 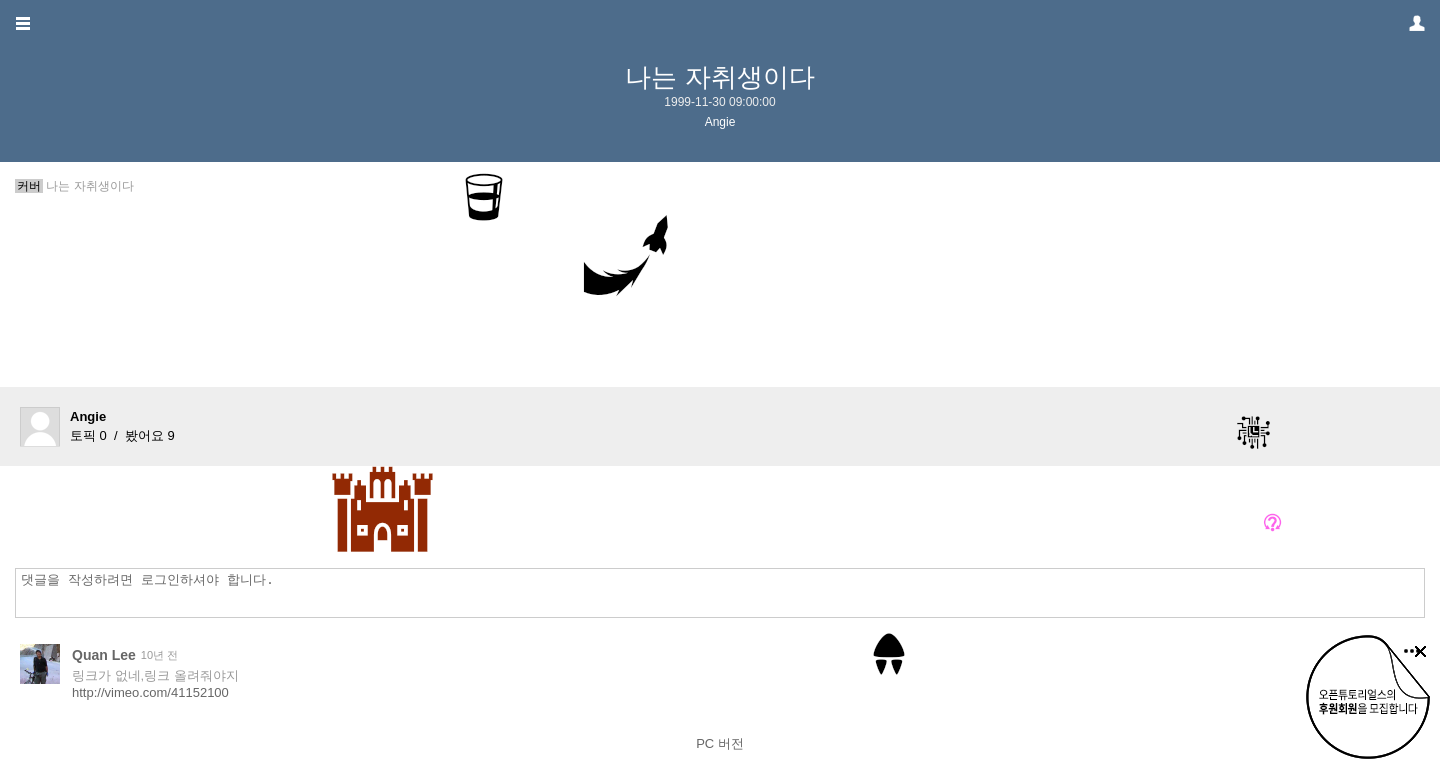 What do you see at coordinates (484, 197) in the screenshot?
I see `indicates a shot glass or alcoholic beverage item` at bounding box center [484, 197].